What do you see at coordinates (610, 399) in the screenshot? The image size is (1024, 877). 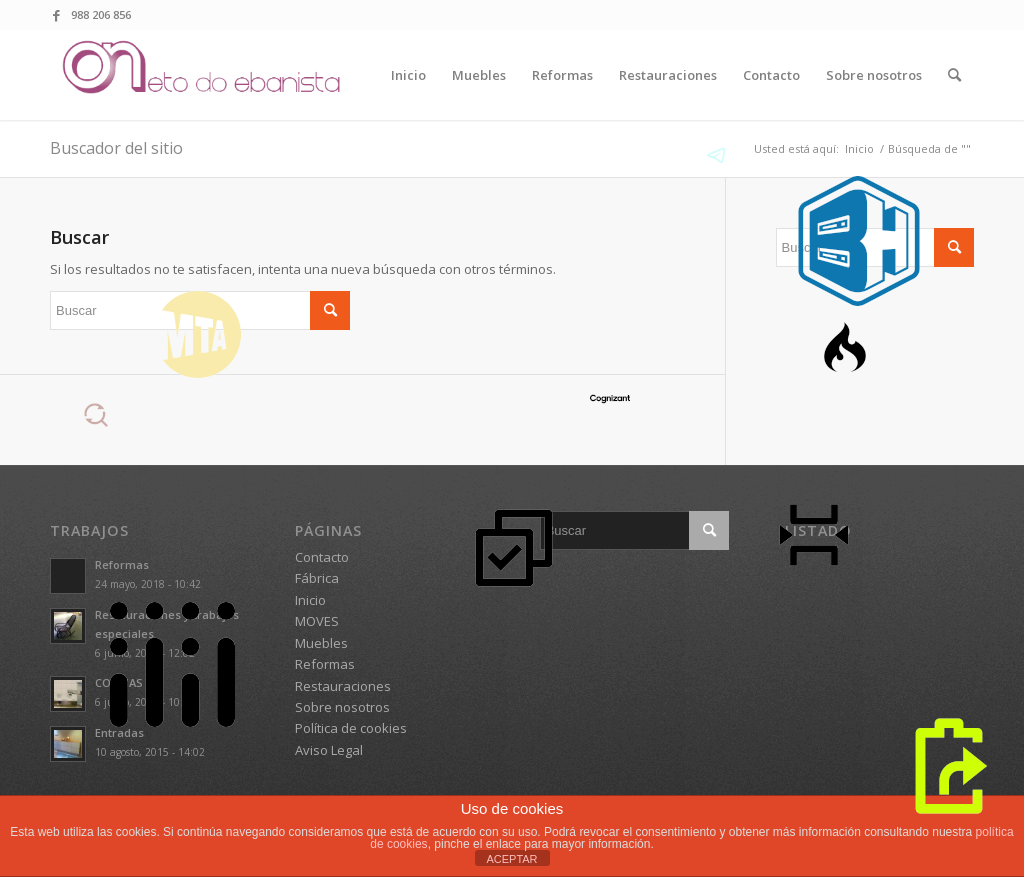 I see `link to Cognizant services or website` at bounding box center [610, 399].